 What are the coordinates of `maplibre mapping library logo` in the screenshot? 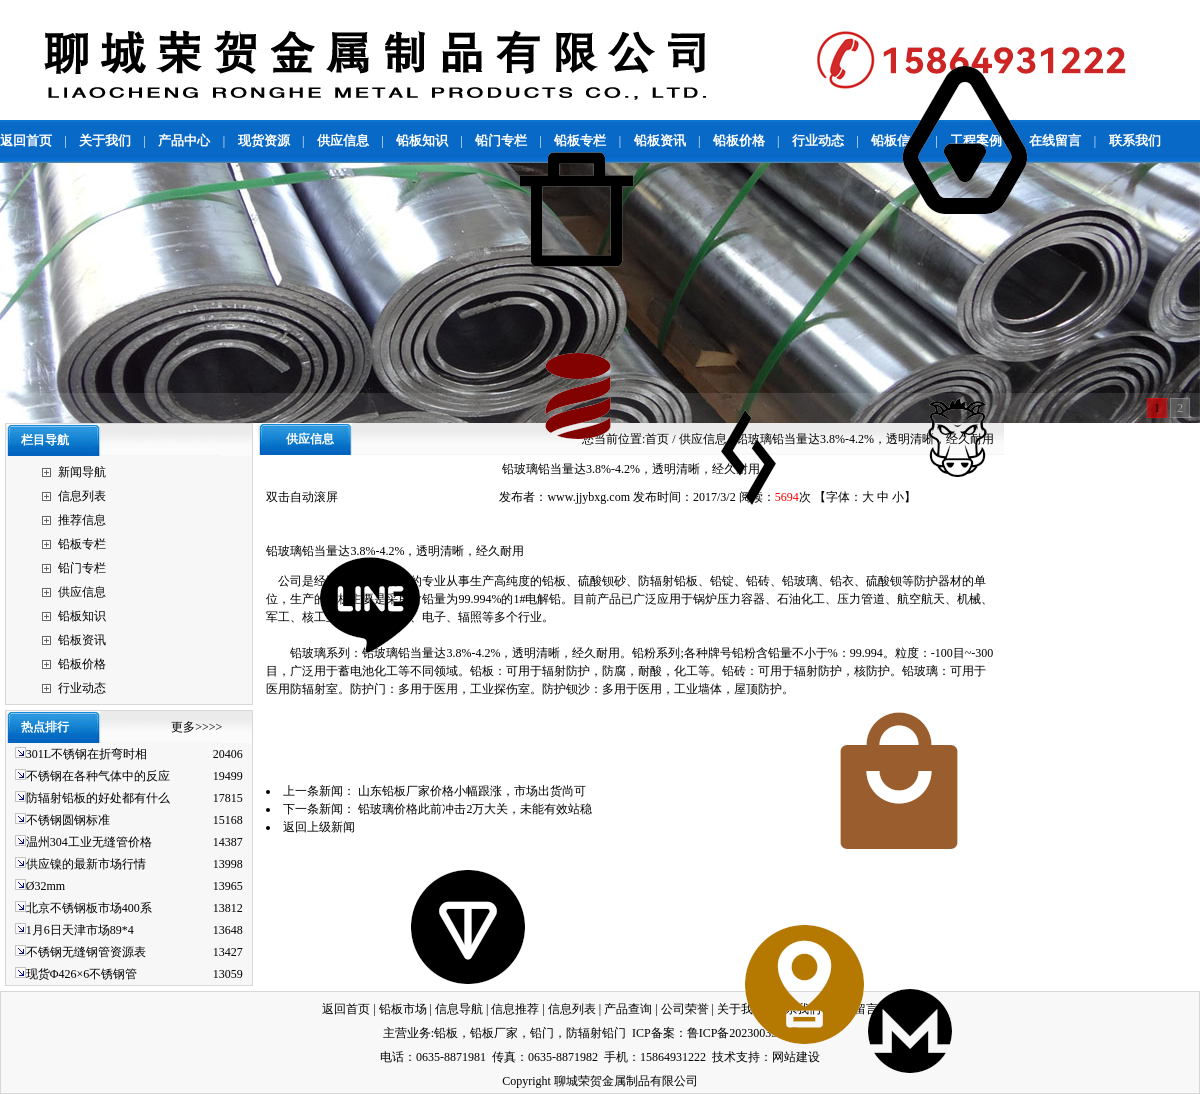 It's located at (804, 984).